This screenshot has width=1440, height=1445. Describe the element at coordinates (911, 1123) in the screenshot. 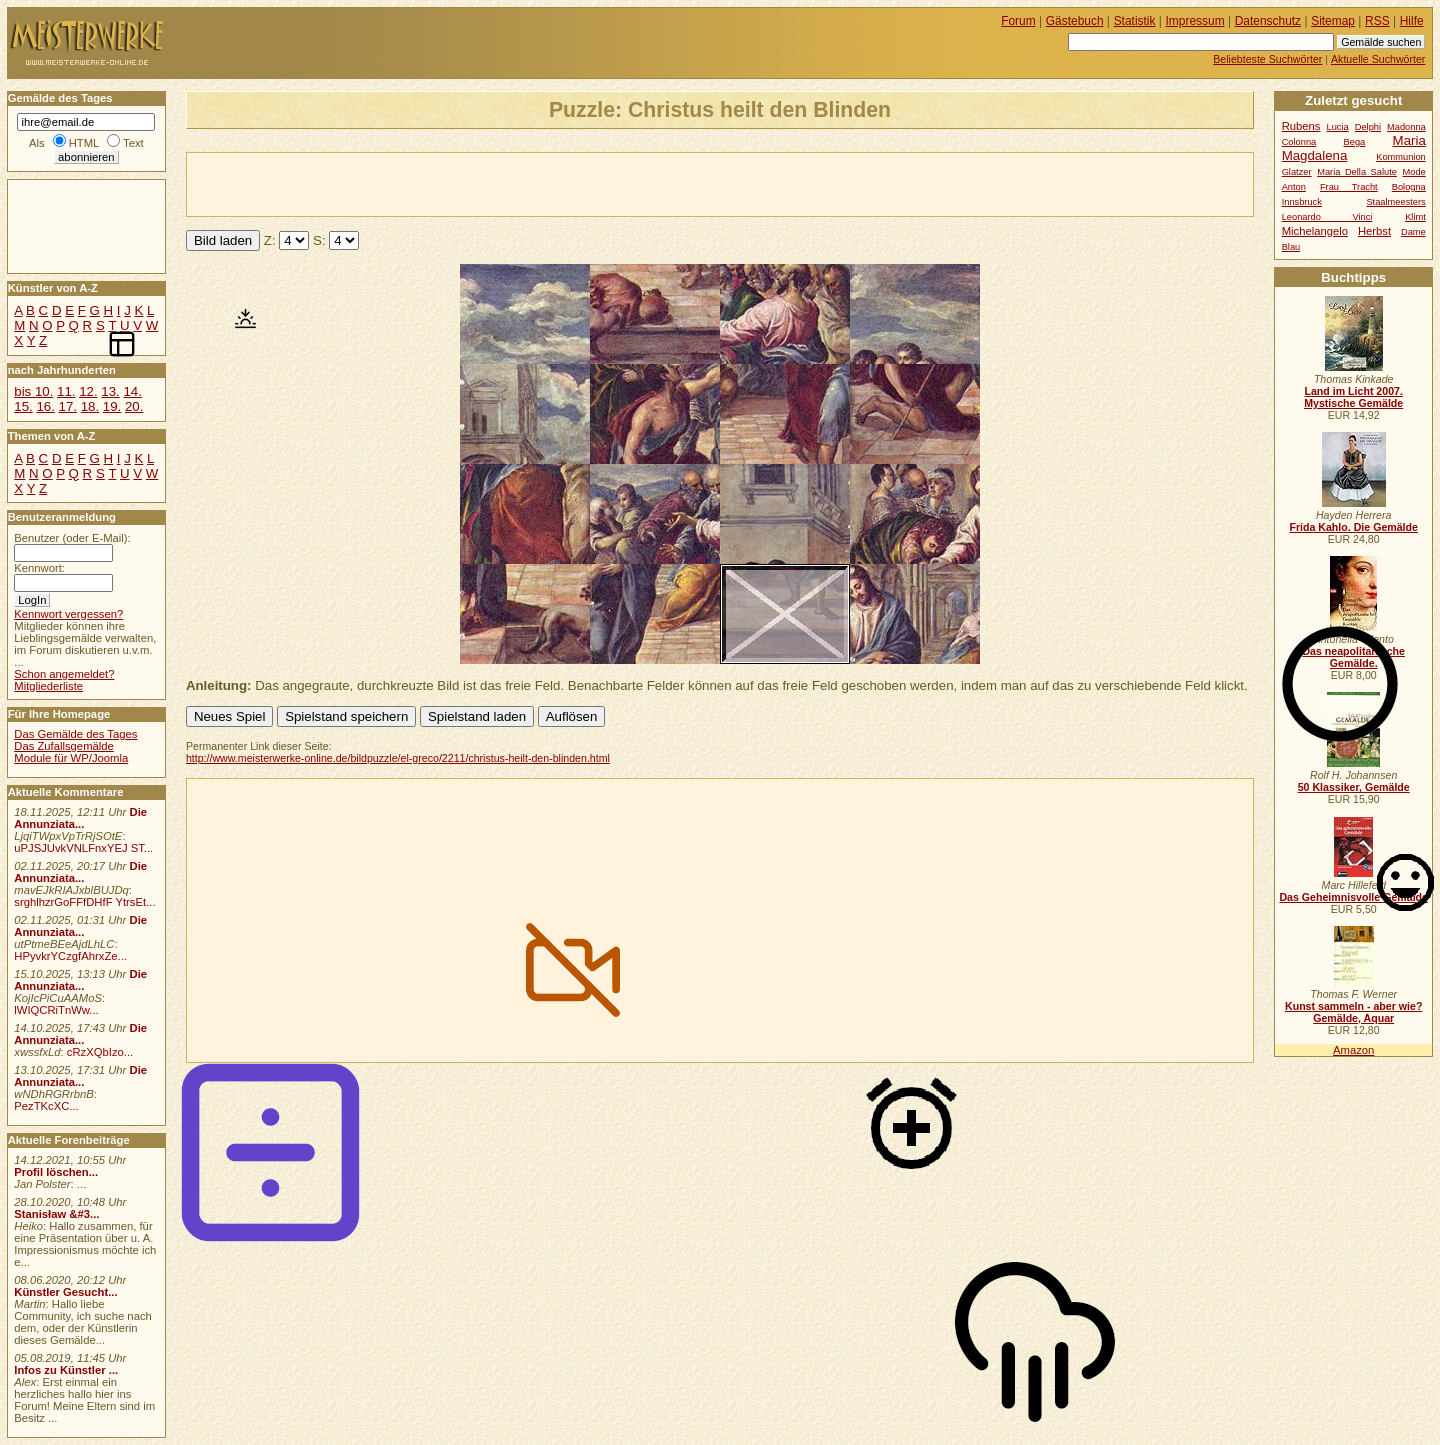

I see `add a new alarm` at that location.